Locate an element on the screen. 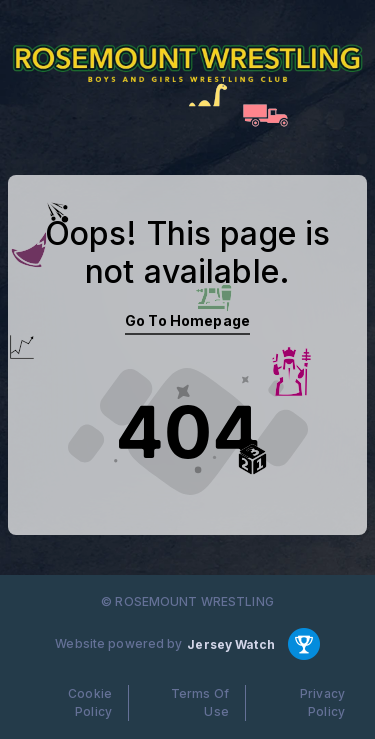  sound an alert or announcement is located at coordinates (29, 248).